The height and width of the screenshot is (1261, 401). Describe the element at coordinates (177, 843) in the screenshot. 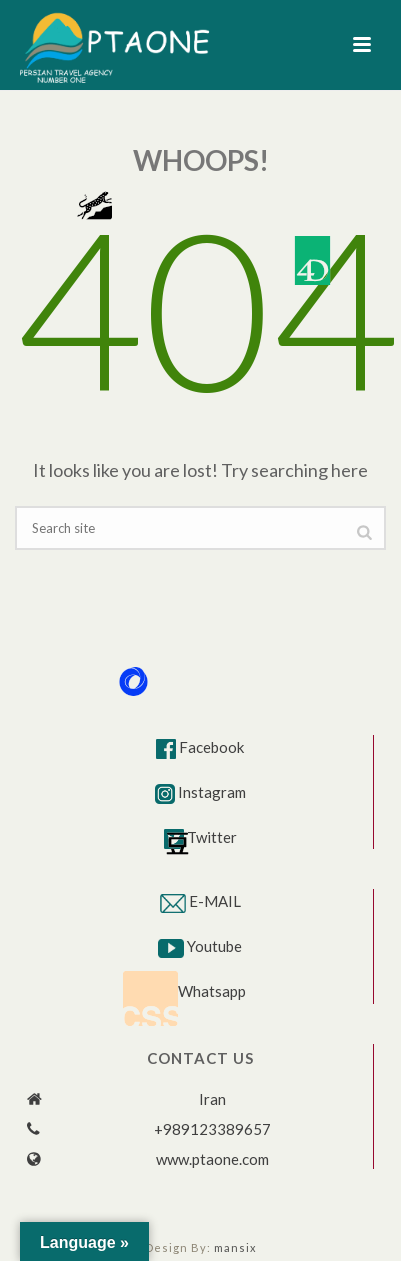

I see `open douban app` at that location.